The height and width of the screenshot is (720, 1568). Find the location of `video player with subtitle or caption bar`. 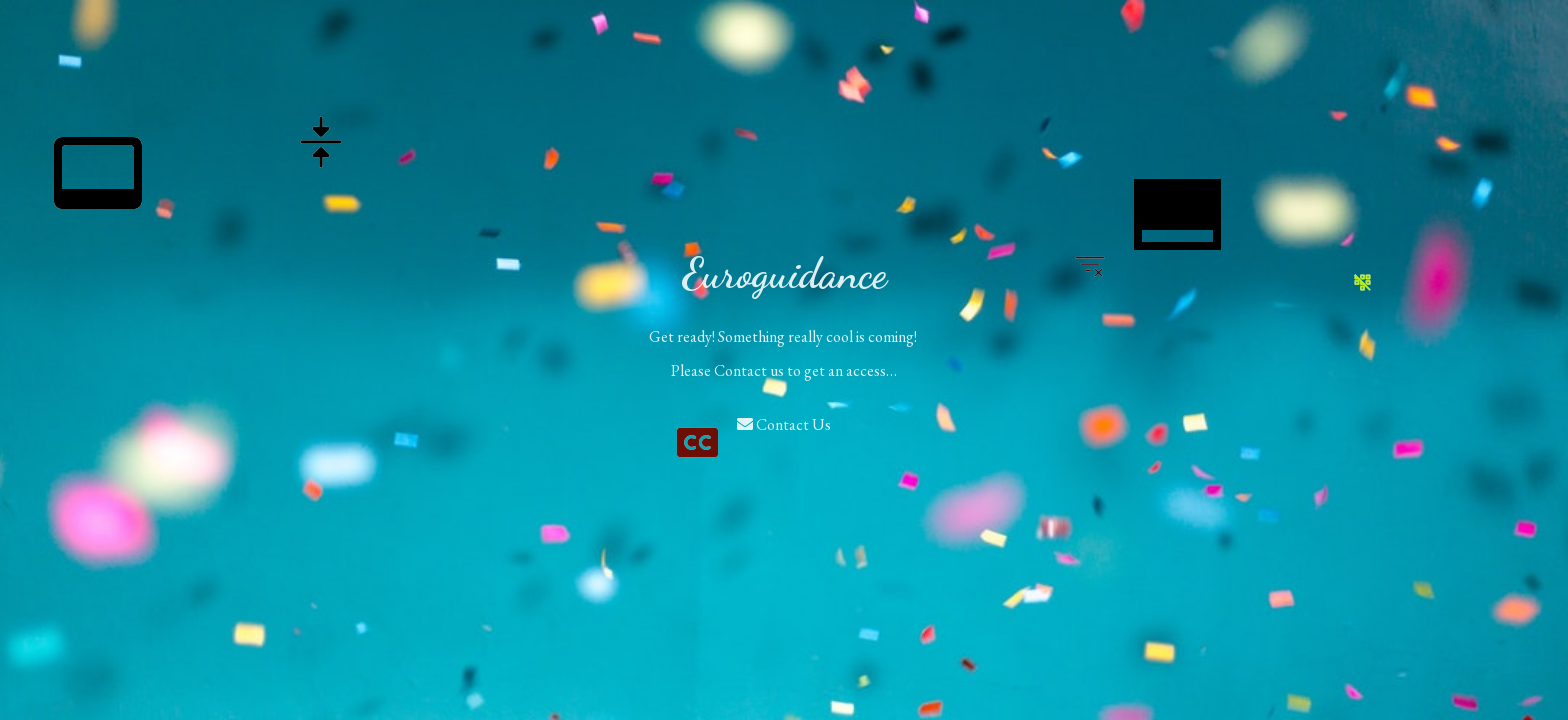

video player with subtitle or caption bar is located at coordinates (98, 173).